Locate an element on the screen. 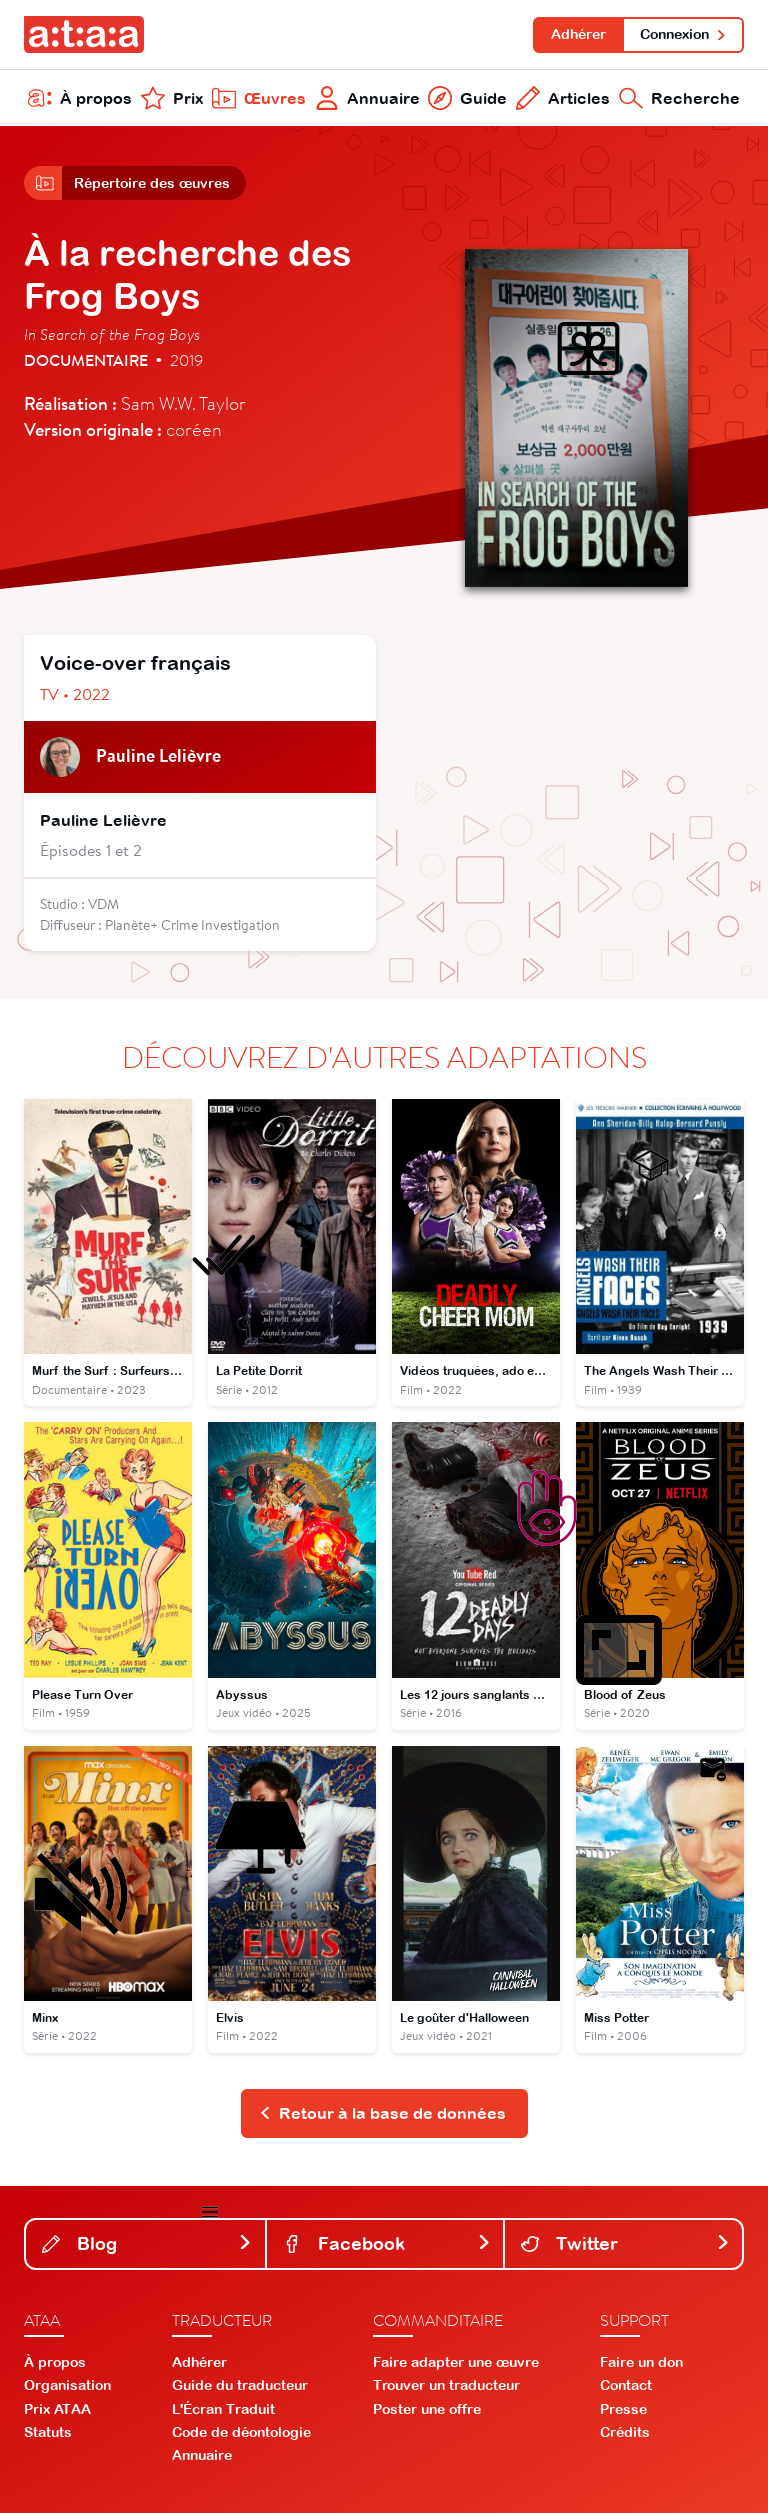 The image size is (768, 2513). indicates all tasks or items are complete is located at coordinates (224, 1255).